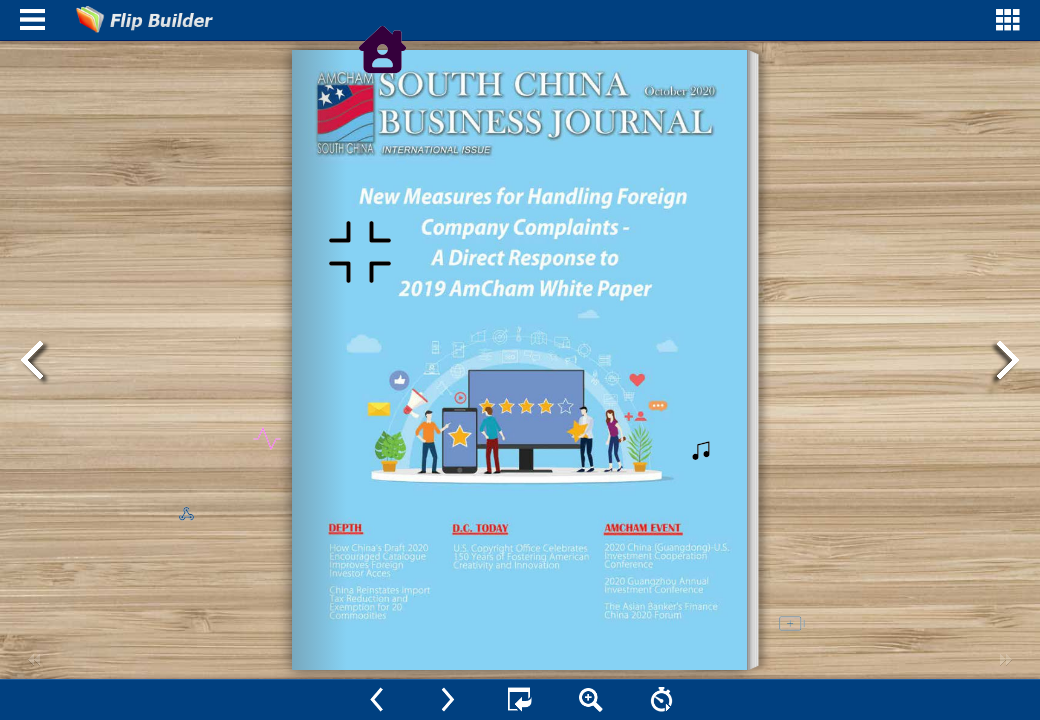 This screenshot has width=1040, height=720. What do you see at coordinates (360, 252) in the screenshot?
I see `exit fullscreen mode` at bounding box center [360, 252].